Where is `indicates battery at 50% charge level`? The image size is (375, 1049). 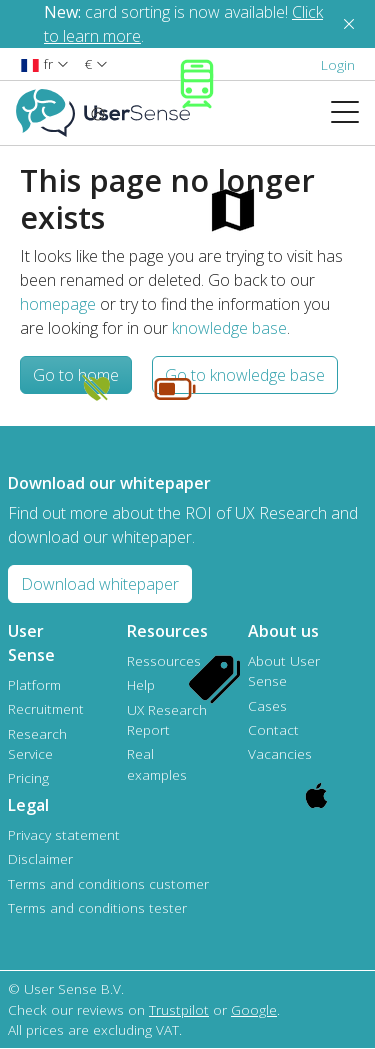 indicates battery at 50% charge level is located at coordinates (175, 389).